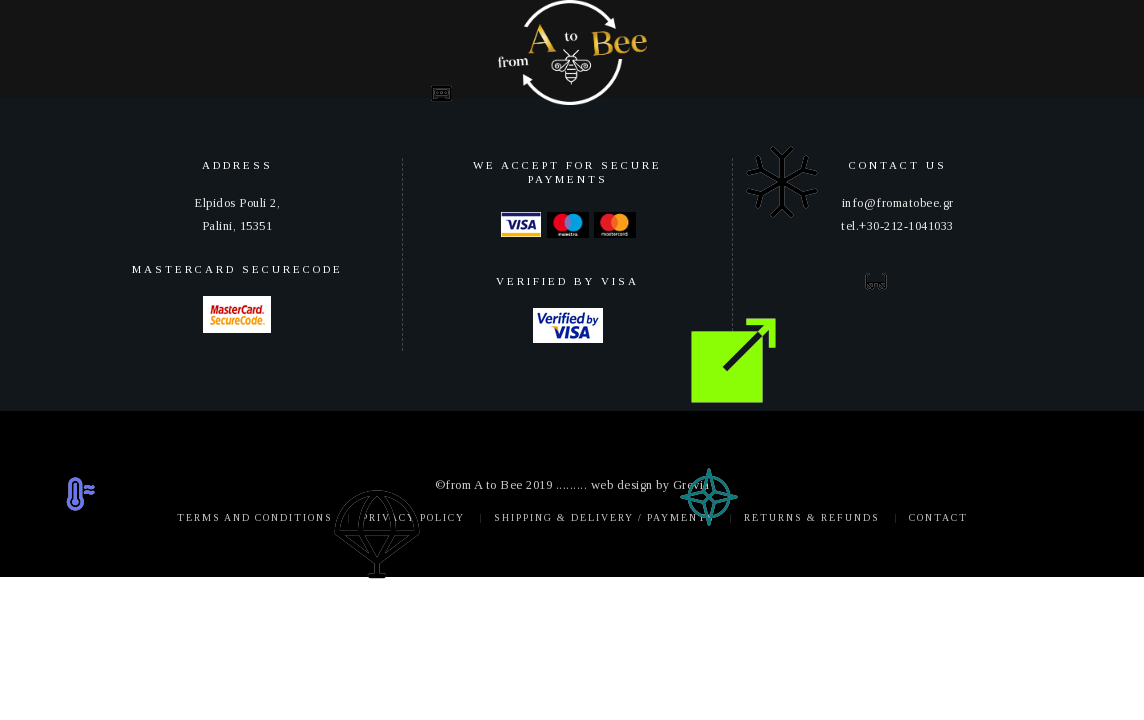 The image size is (1144, 720). Describe the element at coordinates (733, 360) in the screenshot. I see `open link in new tab or window` at that location.